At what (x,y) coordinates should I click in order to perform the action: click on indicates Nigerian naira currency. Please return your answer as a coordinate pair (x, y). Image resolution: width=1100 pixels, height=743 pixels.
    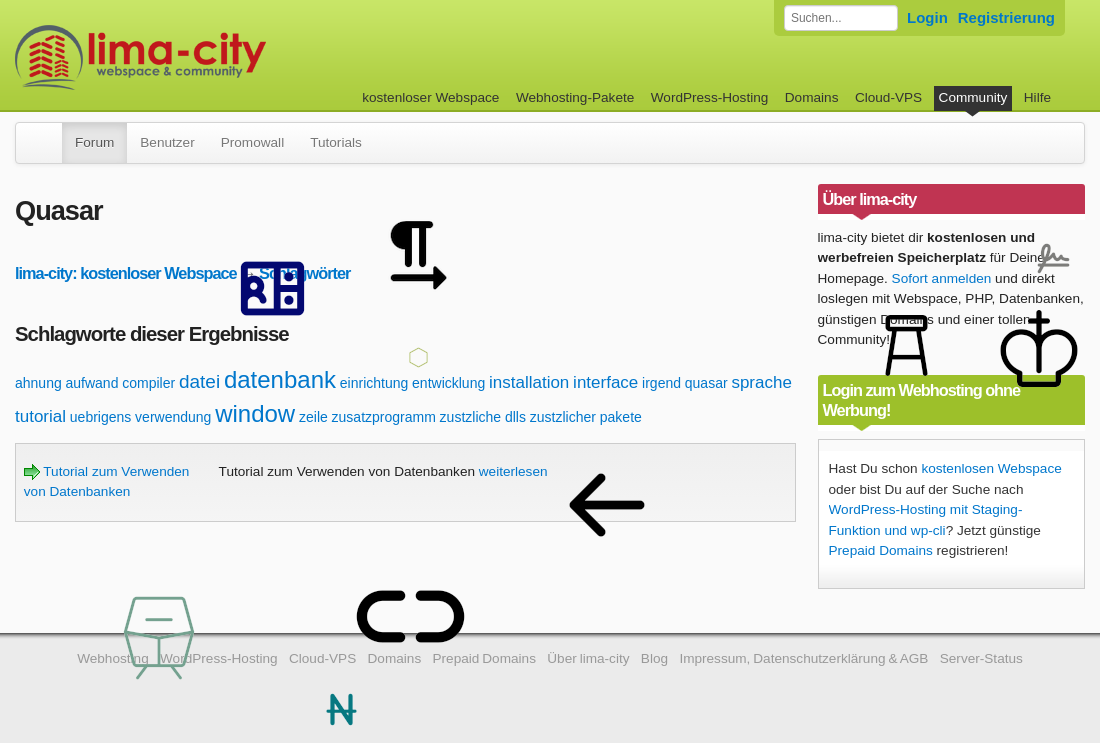
    Looking at the image, I should click on (341, 709).